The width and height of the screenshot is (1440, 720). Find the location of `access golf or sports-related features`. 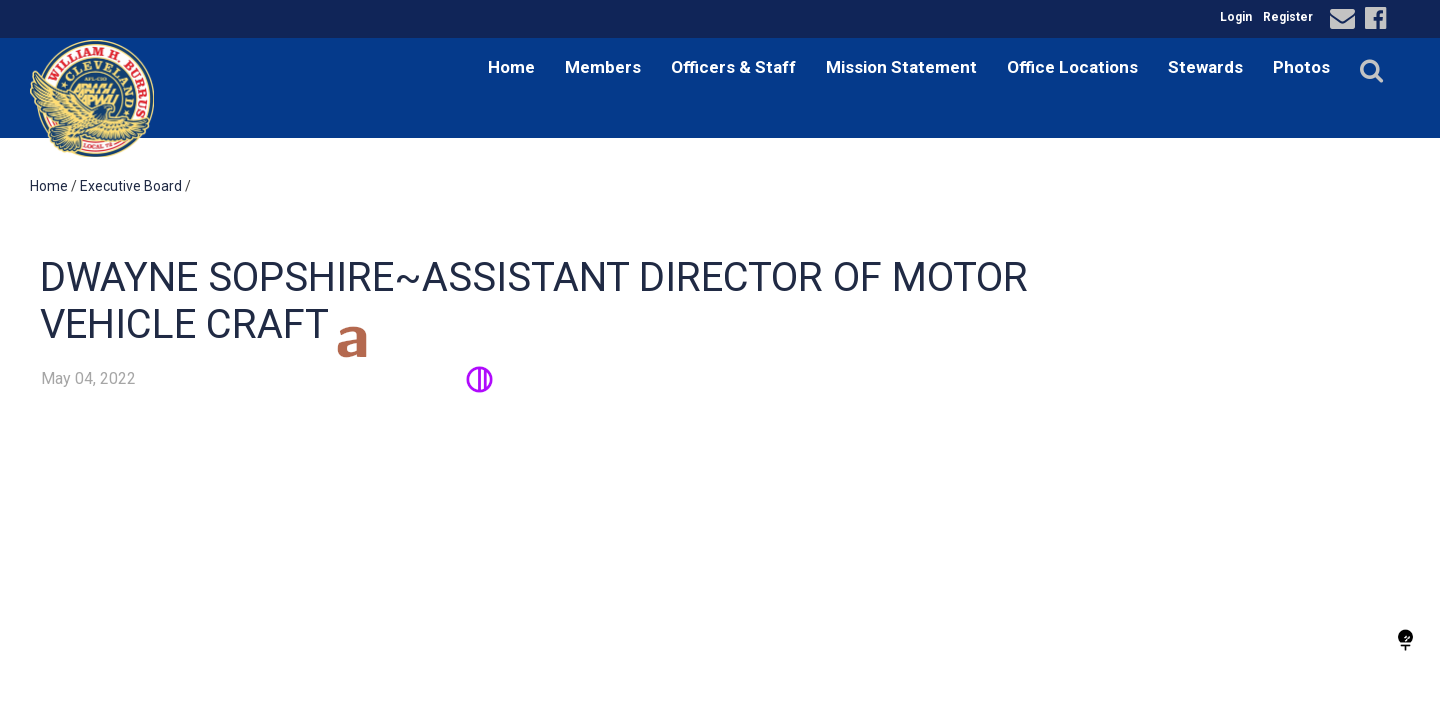

access golf or sports-related features is located at coordinates (1405, 639).